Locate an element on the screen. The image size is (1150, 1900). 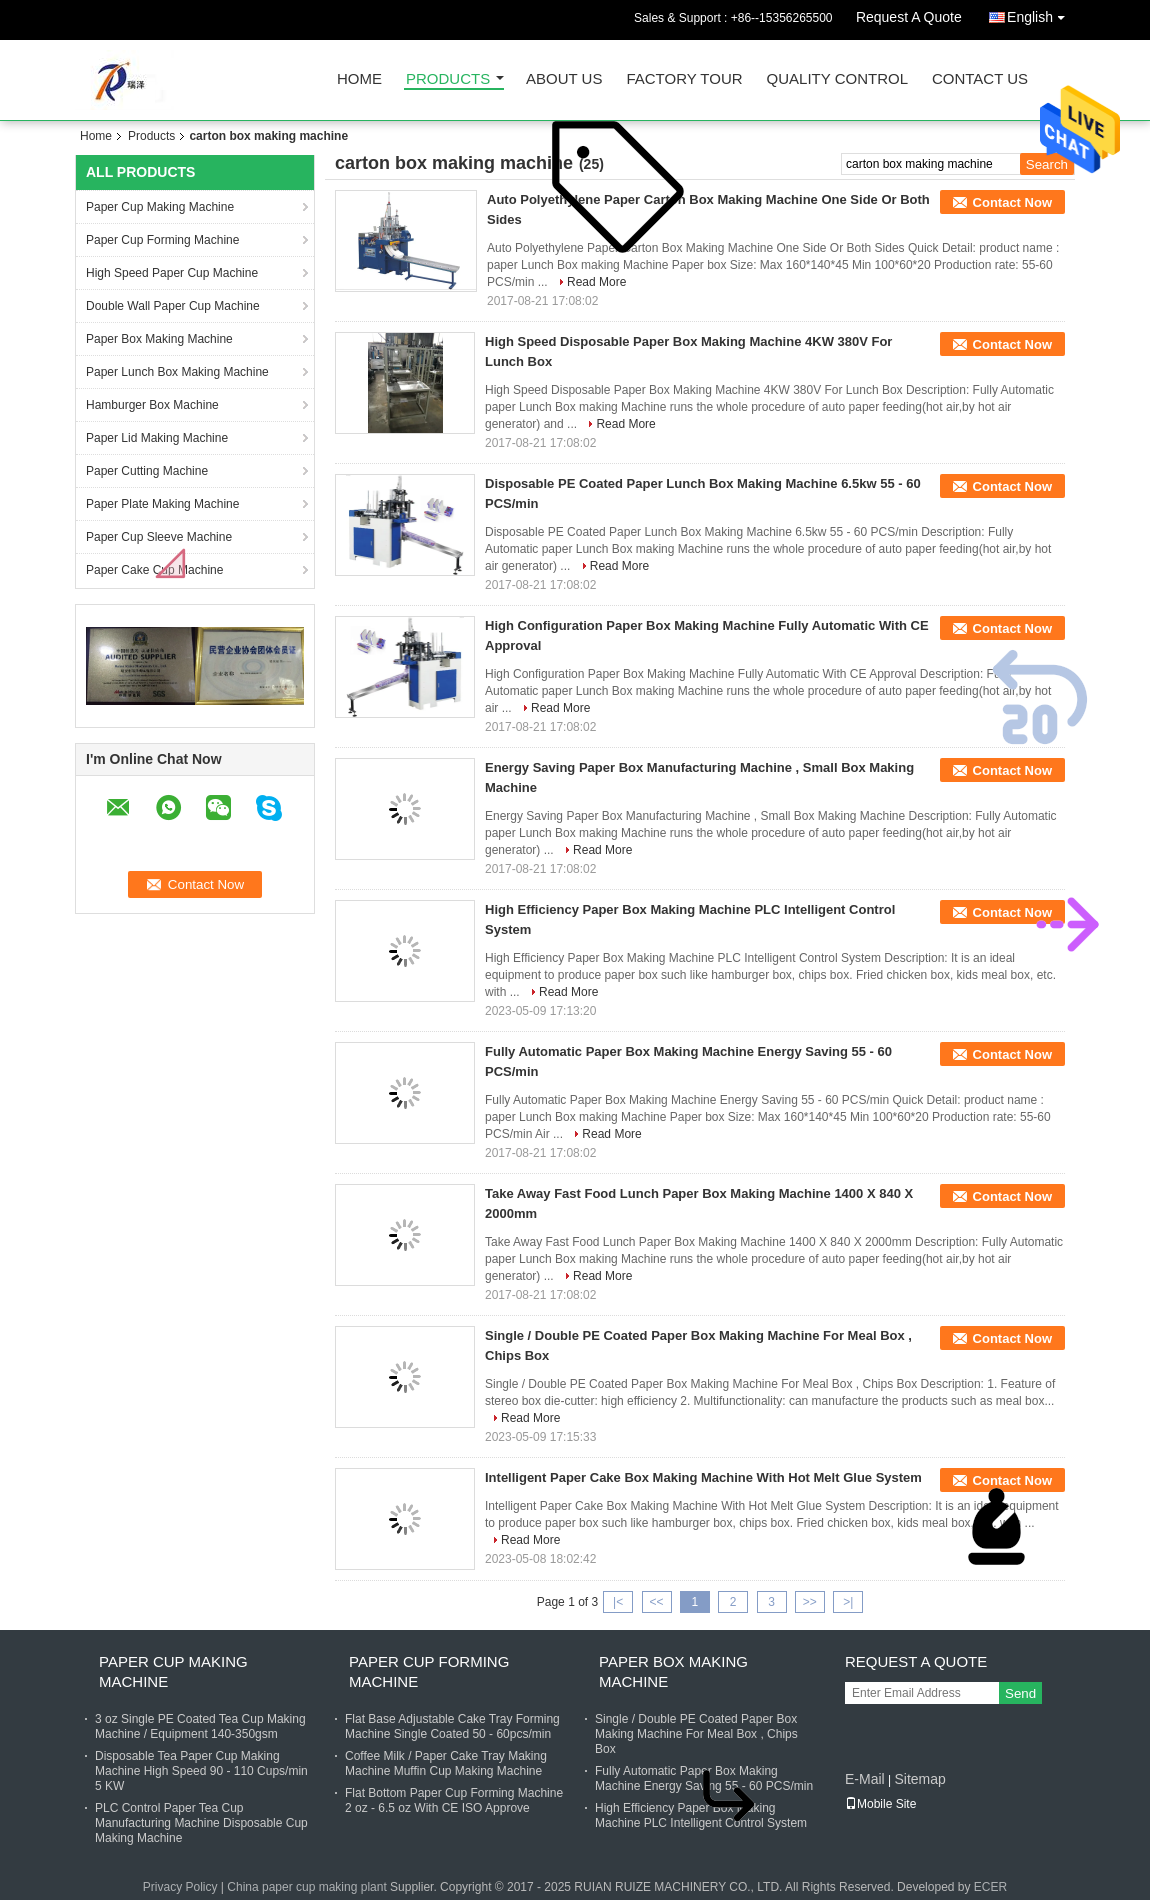
skip backward 20 seconds is located at coordinates (1037, 699).